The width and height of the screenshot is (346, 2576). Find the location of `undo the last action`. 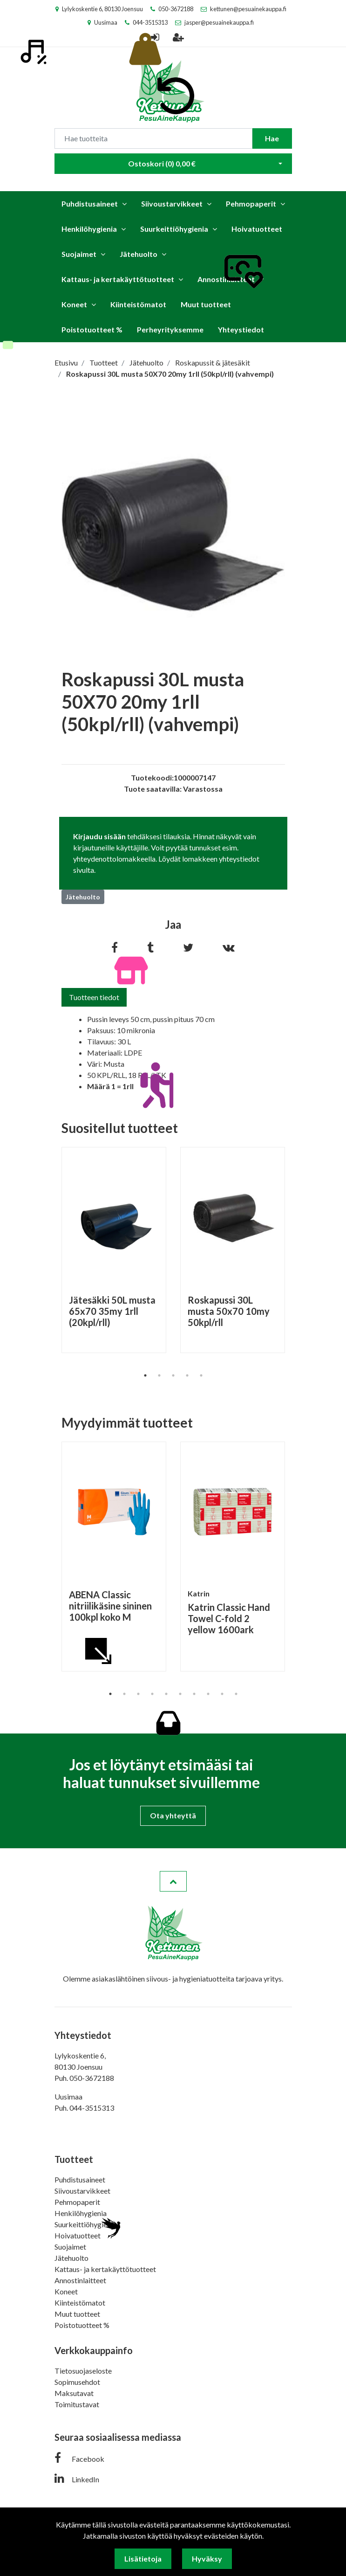

undo the last action is located at coordinates (176, 96).